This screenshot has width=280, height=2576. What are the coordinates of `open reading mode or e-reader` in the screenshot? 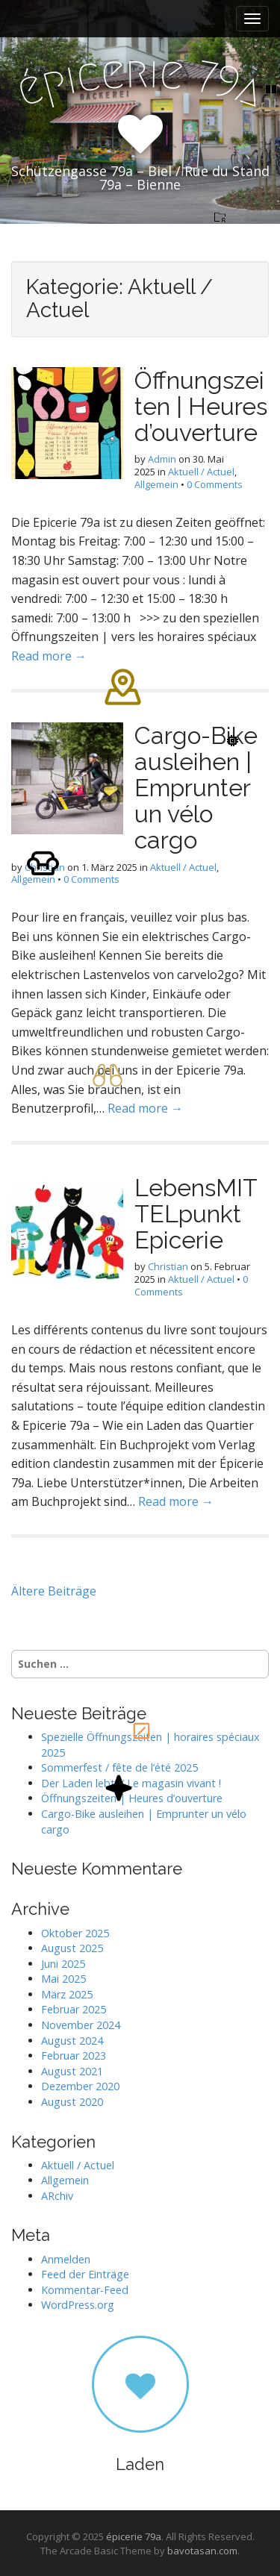 It's located at (271, 90).